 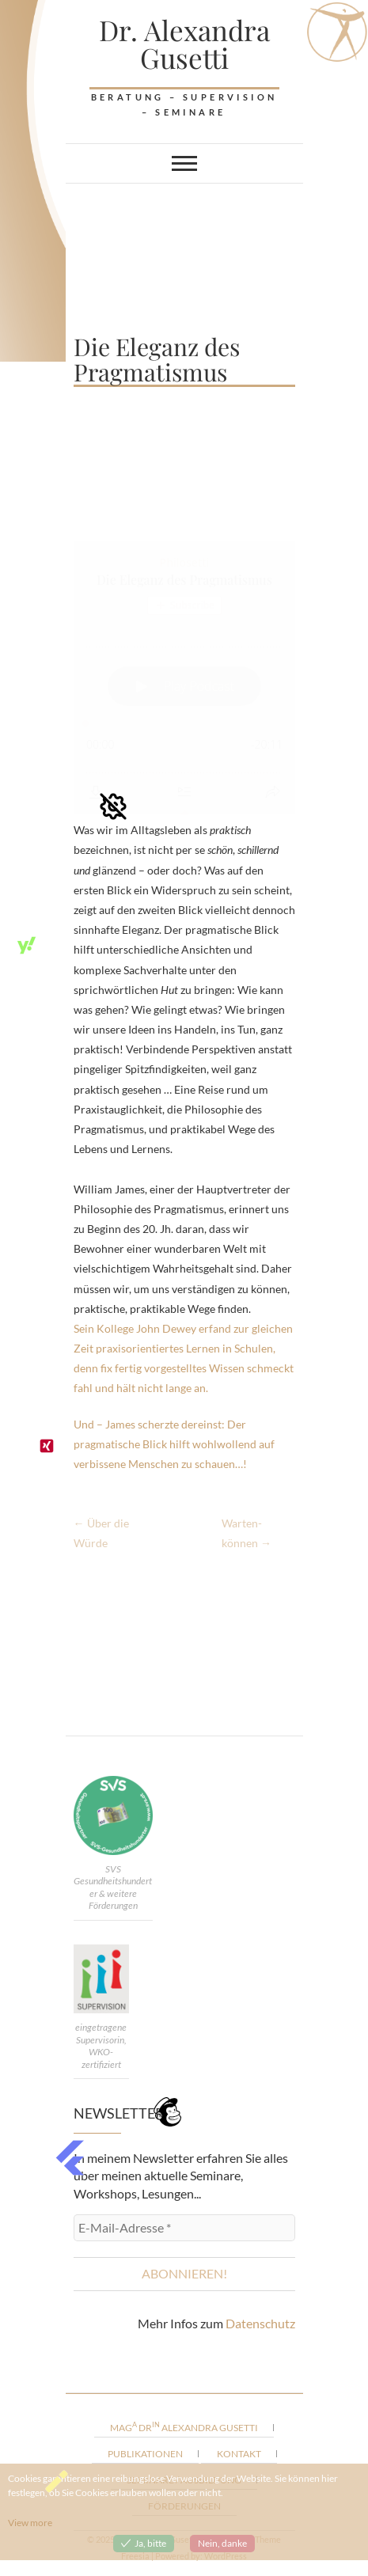 What do you see at coordinates (47, 1446) in the screenshot?
I see `open xing profile or app` at bounding box center [47, 1446].